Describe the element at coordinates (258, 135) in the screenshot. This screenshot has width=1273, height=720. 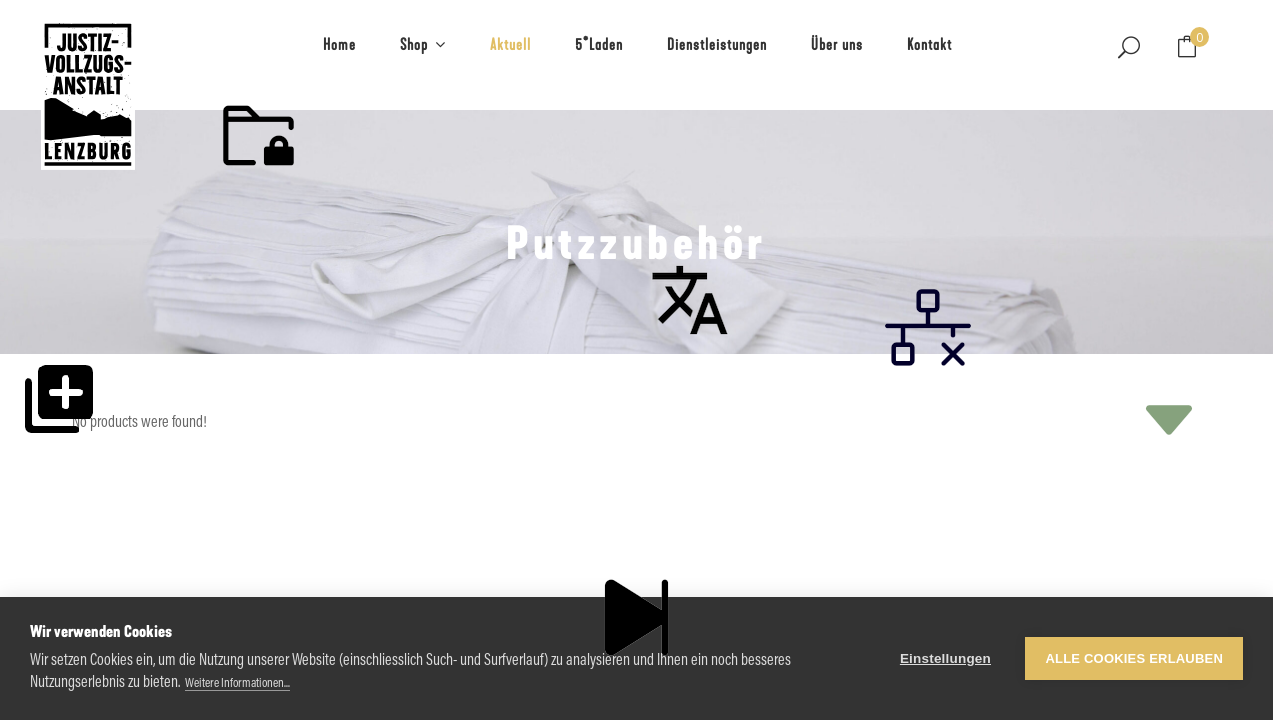
I see `access a password-protected folder` at that location.